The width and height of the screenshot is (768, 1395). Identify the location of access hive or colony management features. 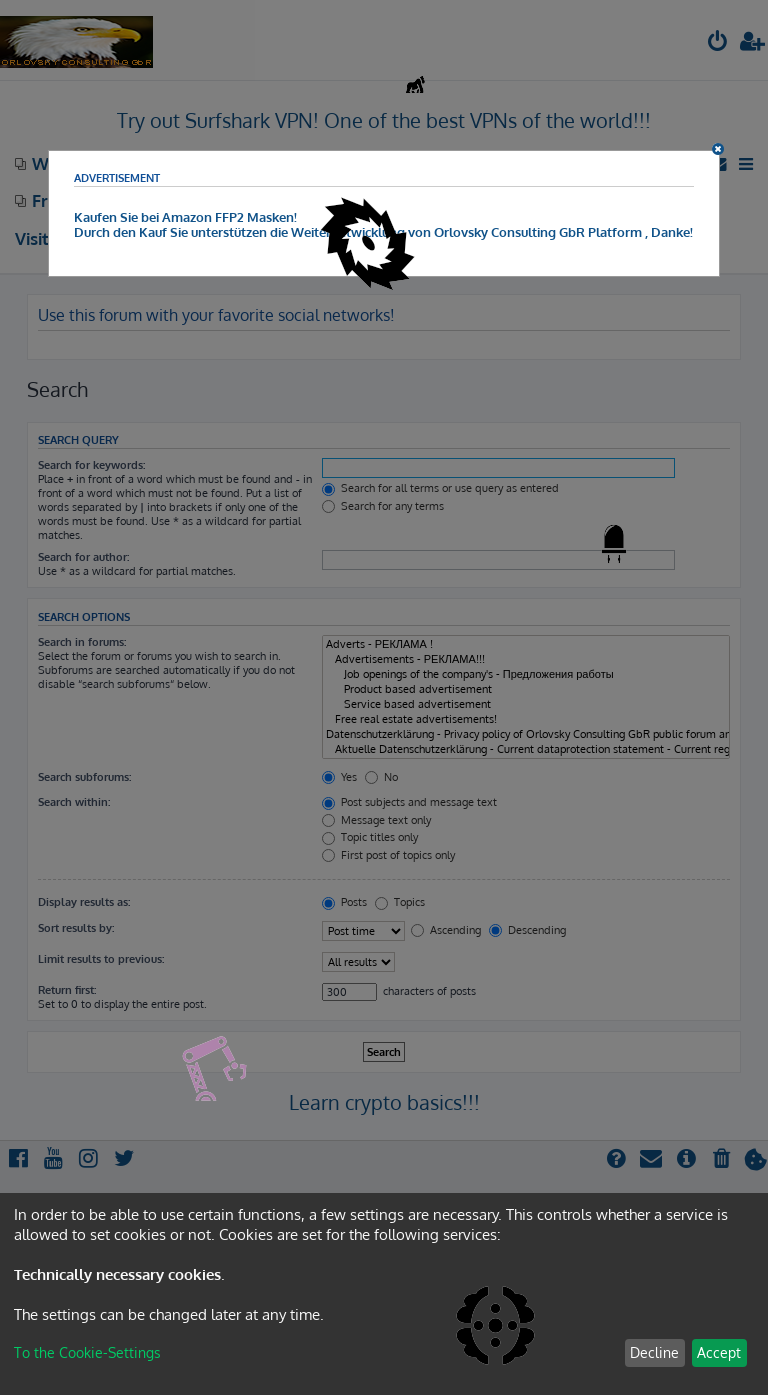
(495, 1325).